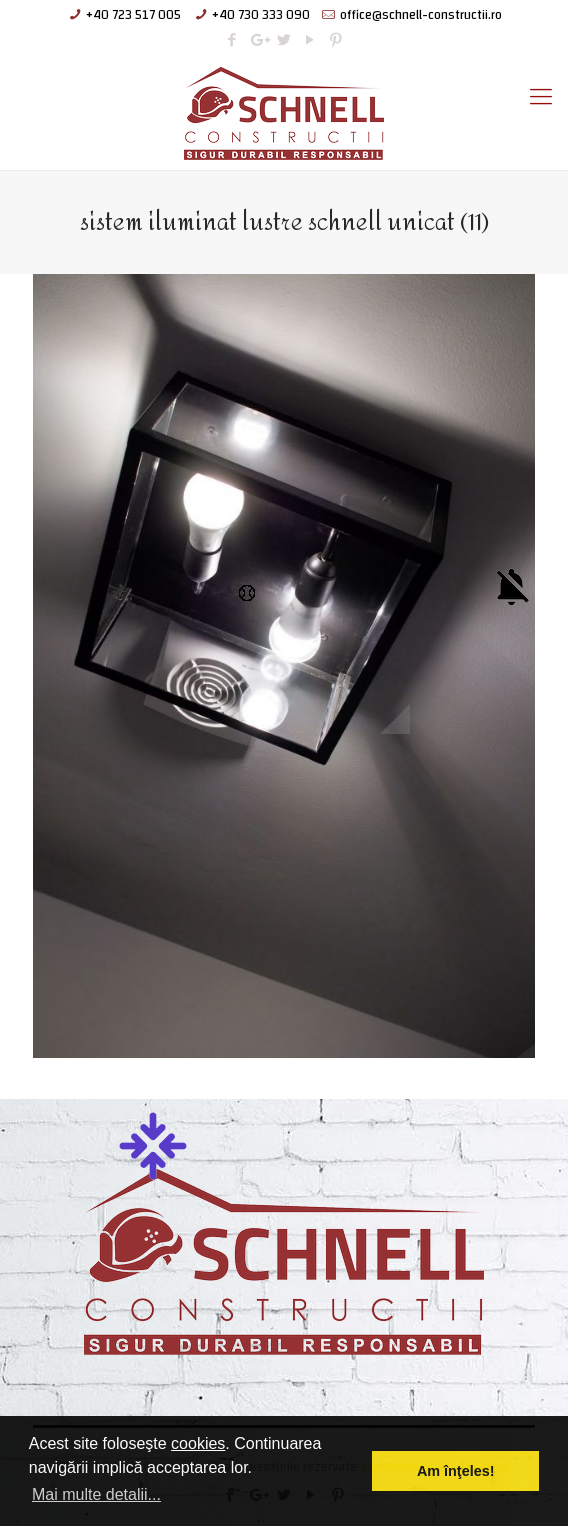  I want to click on access baseball or sports content, so click(247, 593).